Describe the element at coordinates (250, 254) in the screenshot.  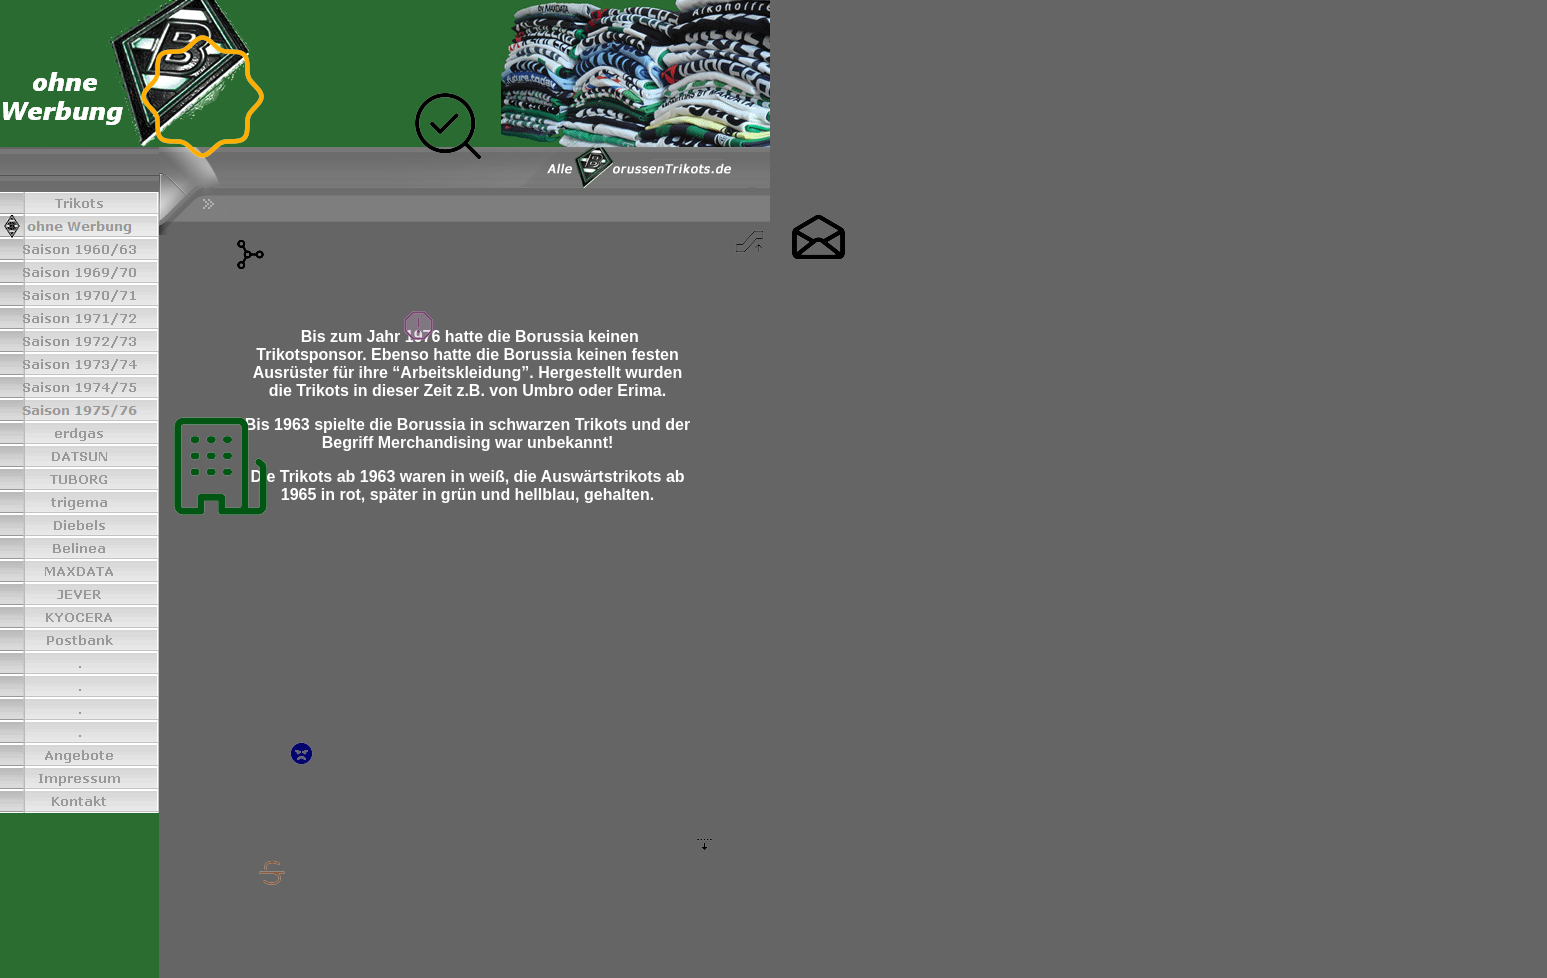
I see `select or switch AI model` at that location.